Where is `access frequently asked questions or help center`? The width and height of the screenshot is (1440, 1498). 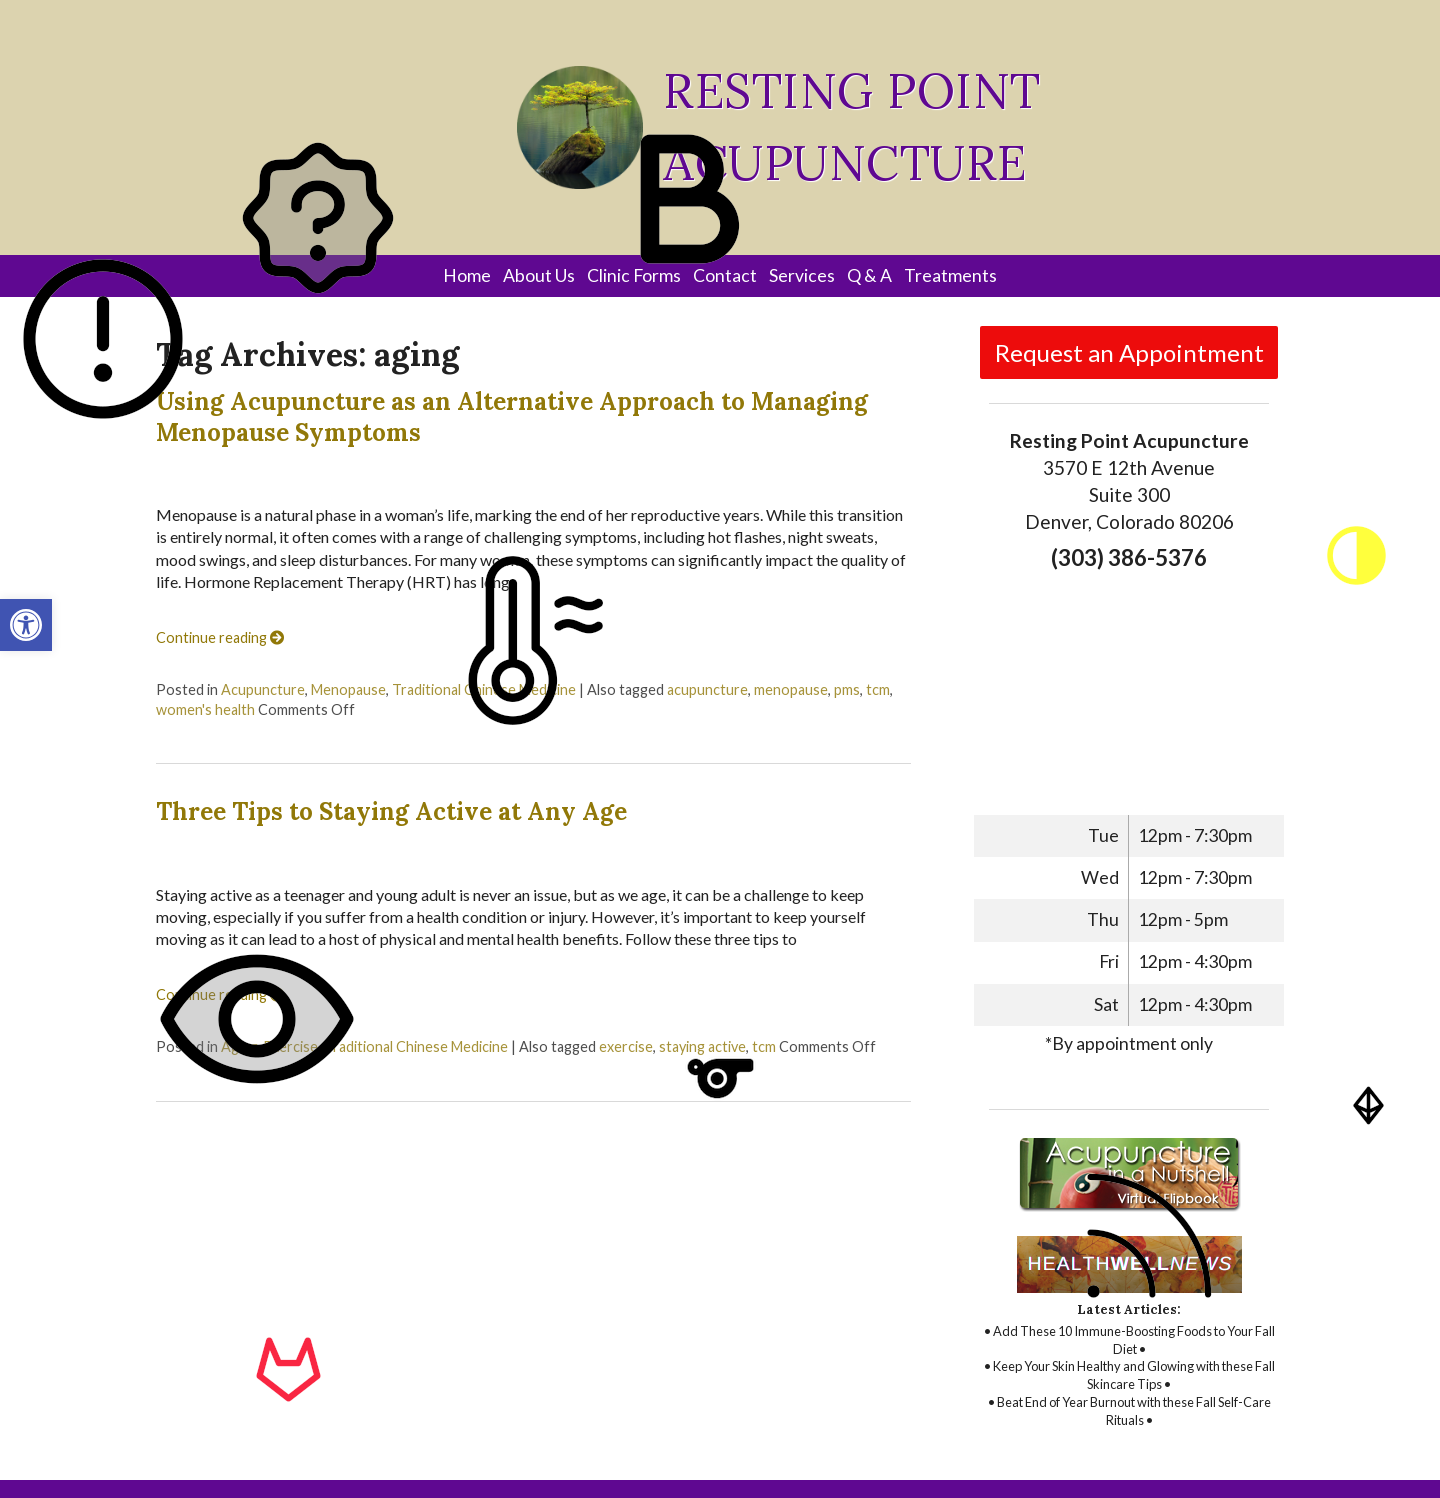
access frequently asked questions or help center is located at coordinates (318, 218).